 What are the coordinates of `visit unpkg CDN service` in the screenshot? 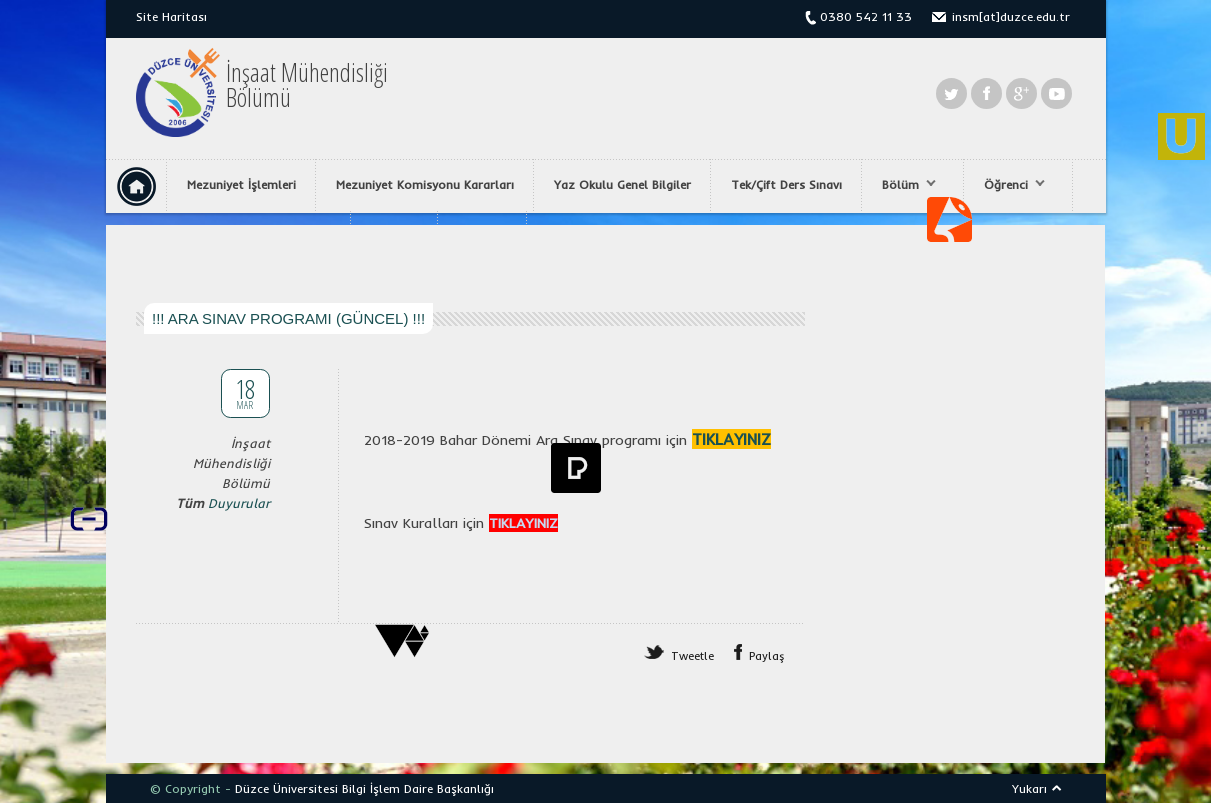 It's located at (1181, 136).